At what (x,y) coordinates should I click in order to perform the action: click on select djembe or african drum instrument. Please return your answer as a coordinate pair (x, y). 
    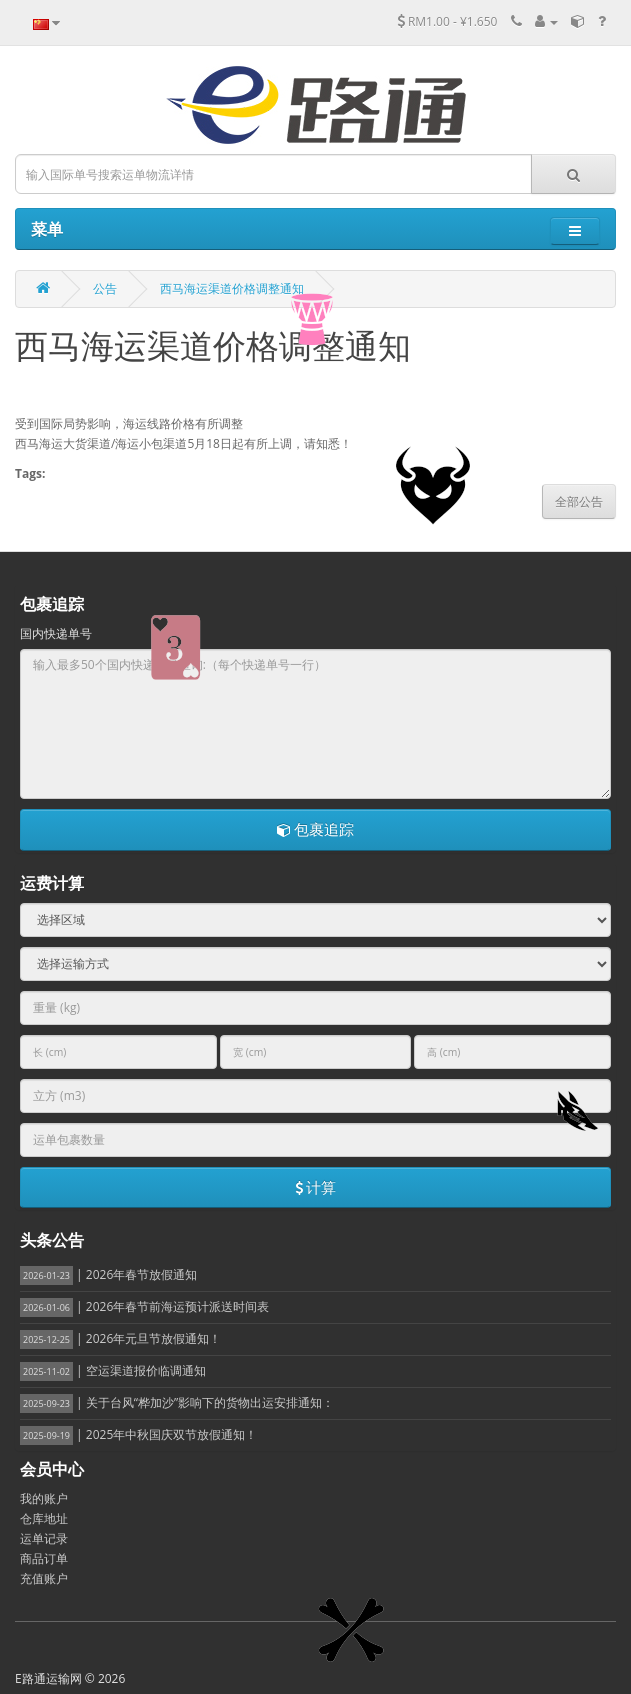
    Looking at the image, I should click on (312, 318).